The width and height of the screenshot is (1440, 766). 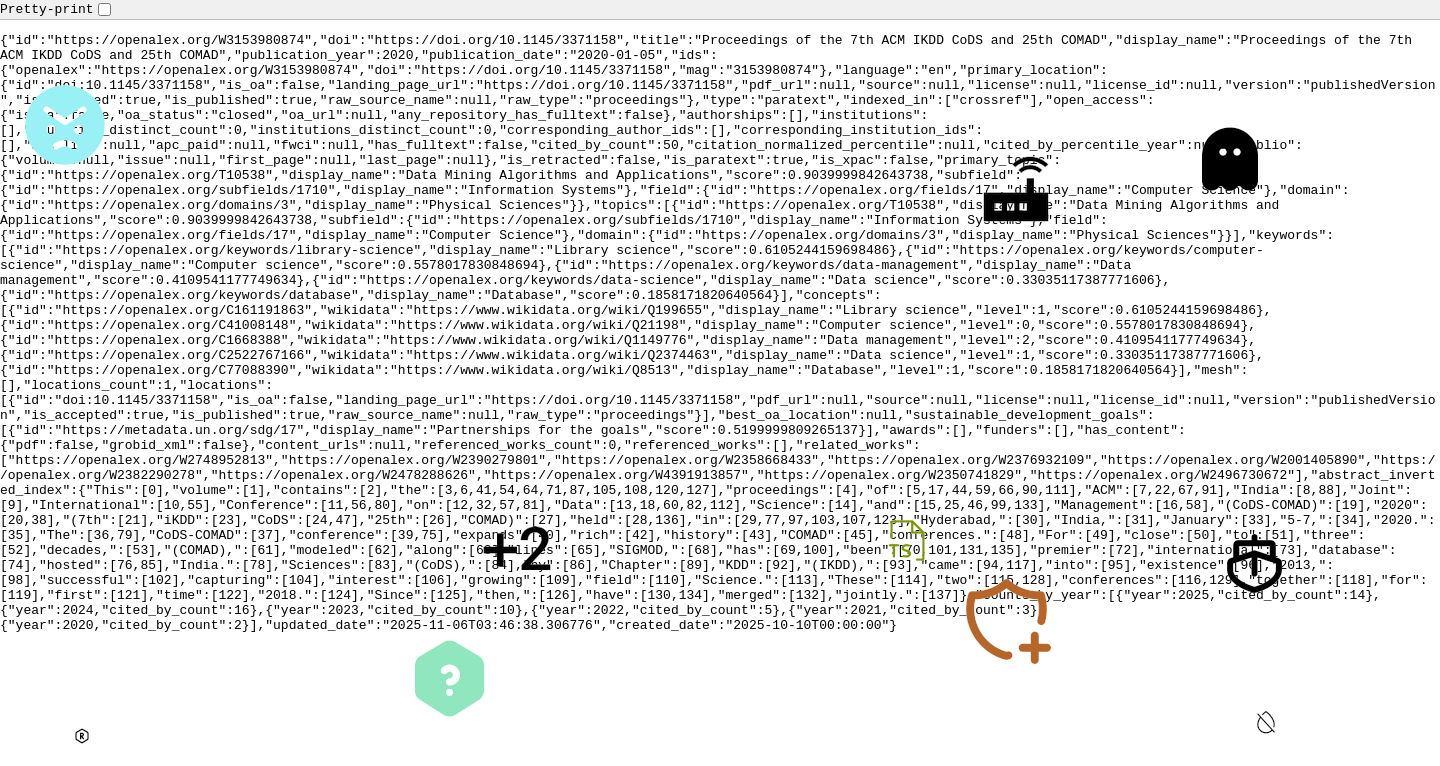 What do you see at coordinates (1254, 563) in the screenshot?
I see `access boat or marine transportation options` at bounding box center [1254, 563].